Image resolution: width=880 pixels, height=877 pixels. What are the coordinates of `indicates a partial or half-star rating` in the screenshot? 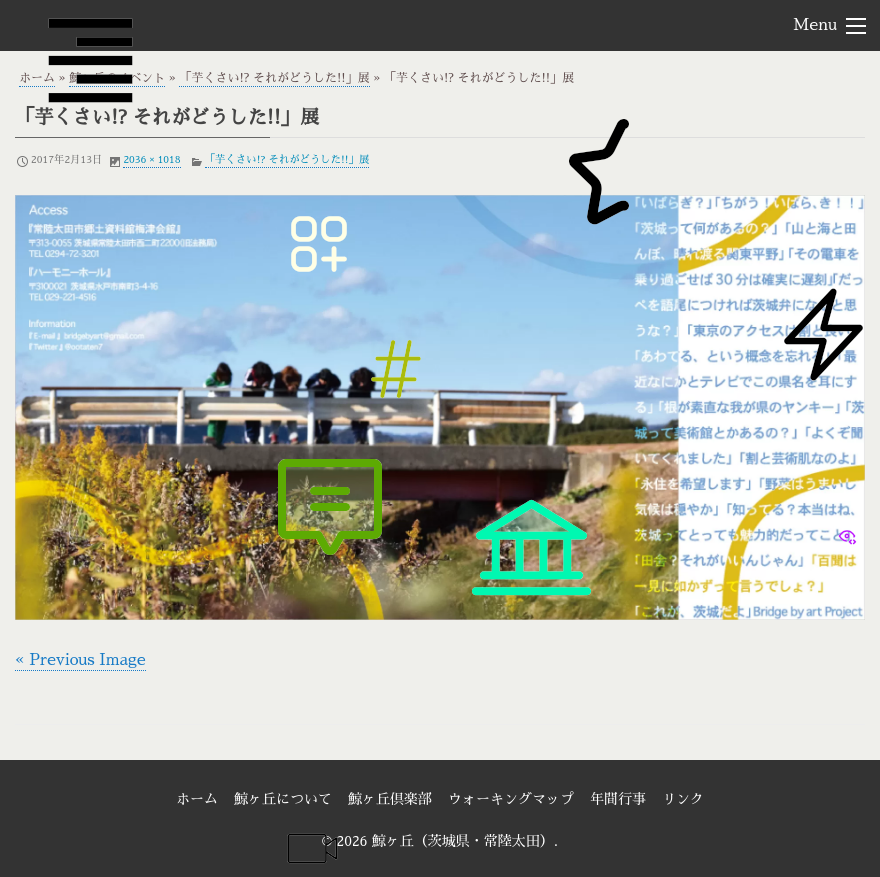 It's located at (624, 174).